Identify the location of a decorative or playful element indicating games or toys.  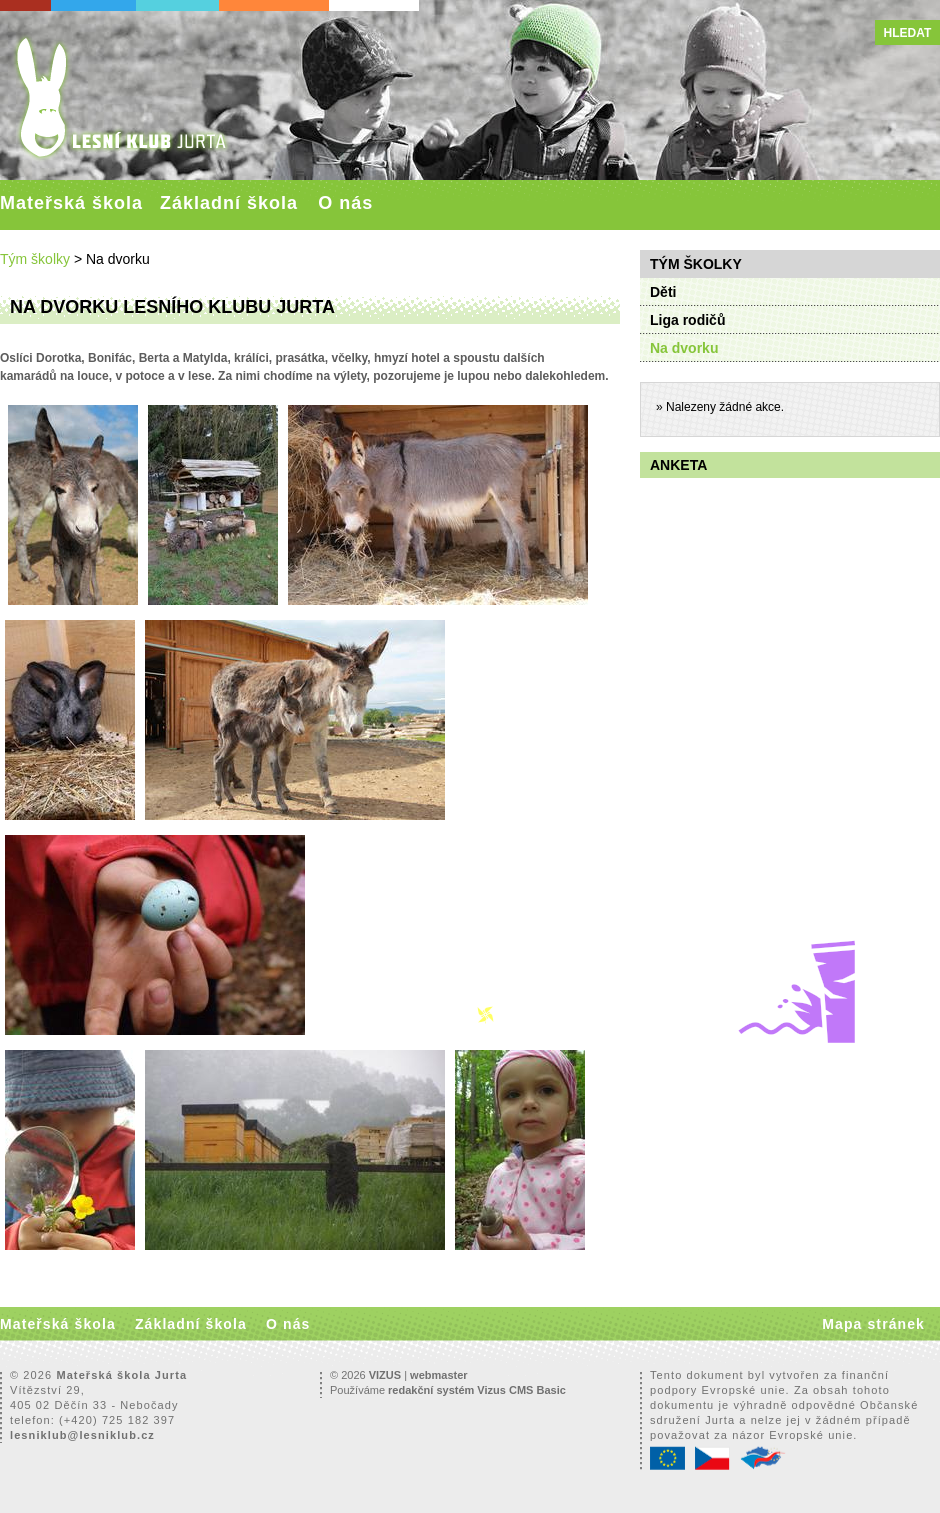
(485, 1014).